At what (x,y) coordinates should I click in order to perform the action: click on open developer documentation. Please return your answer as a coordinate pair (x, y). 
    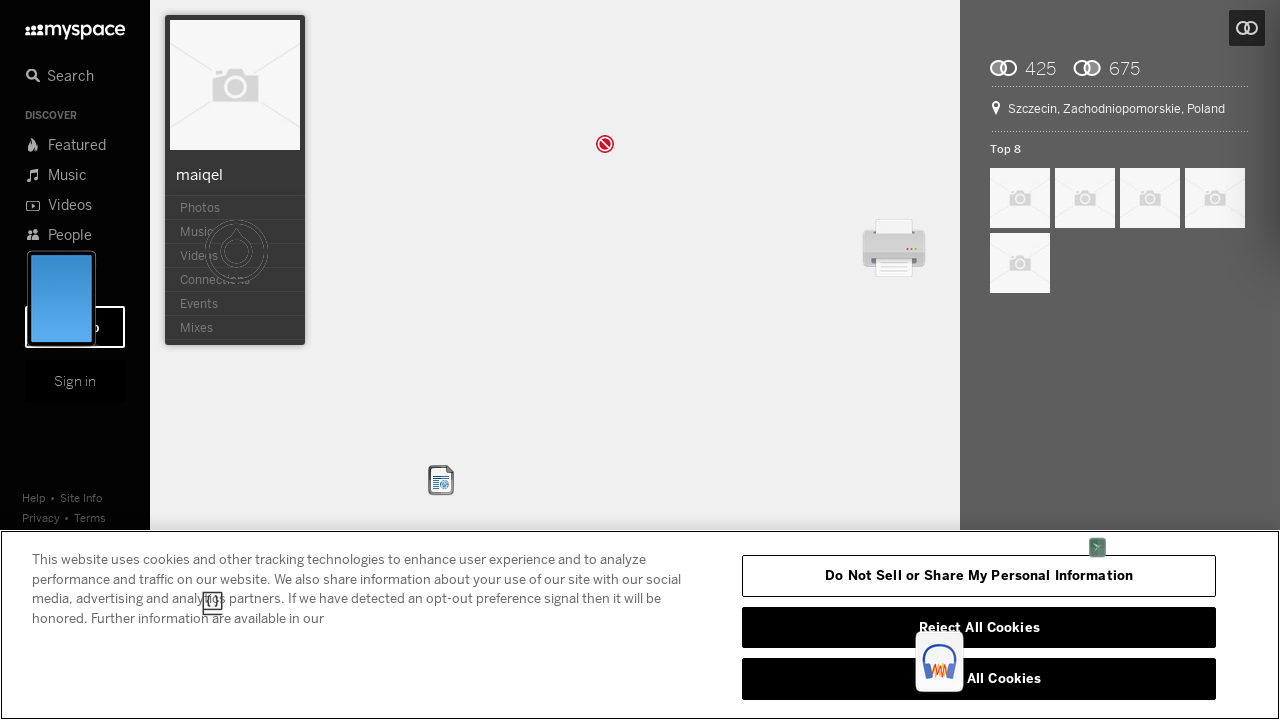
    Looking at the image, I should click on (212, 603).